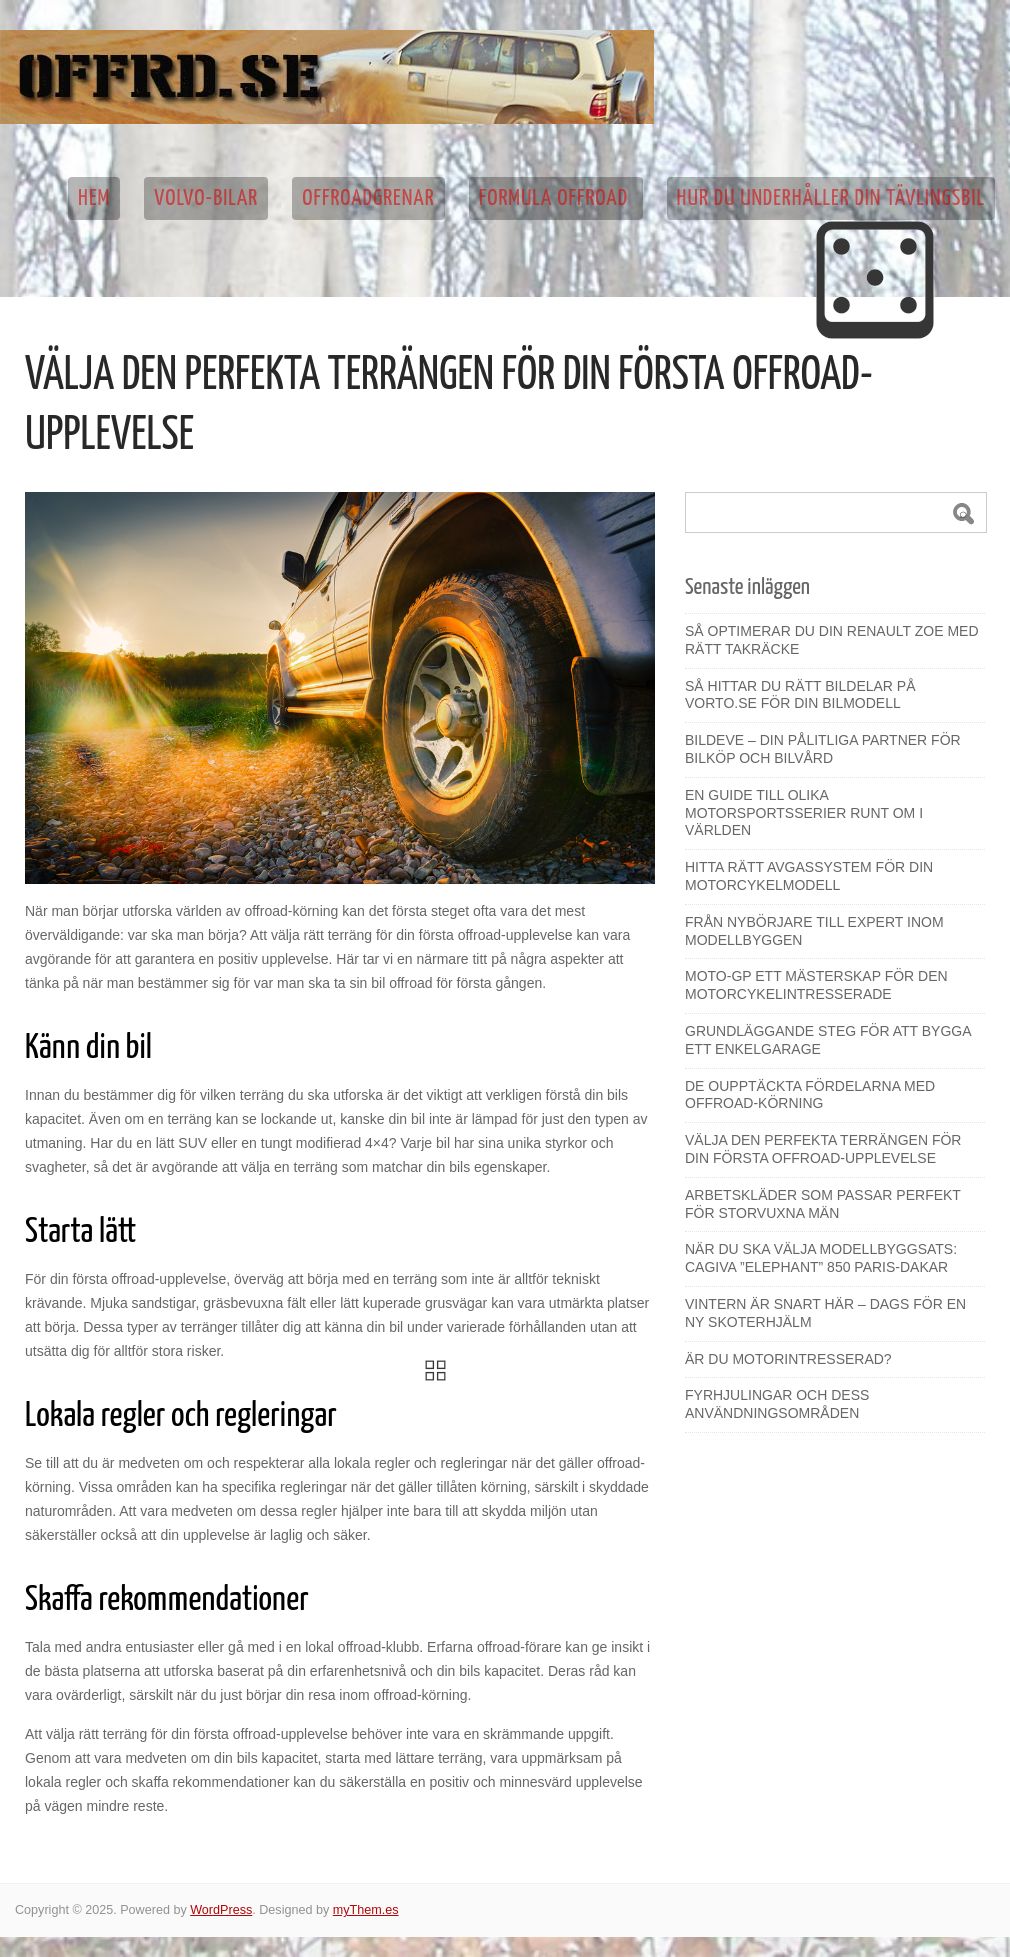 The image size is (1010, 1957). I want to click on access msn account settings, so click(435, 1370).